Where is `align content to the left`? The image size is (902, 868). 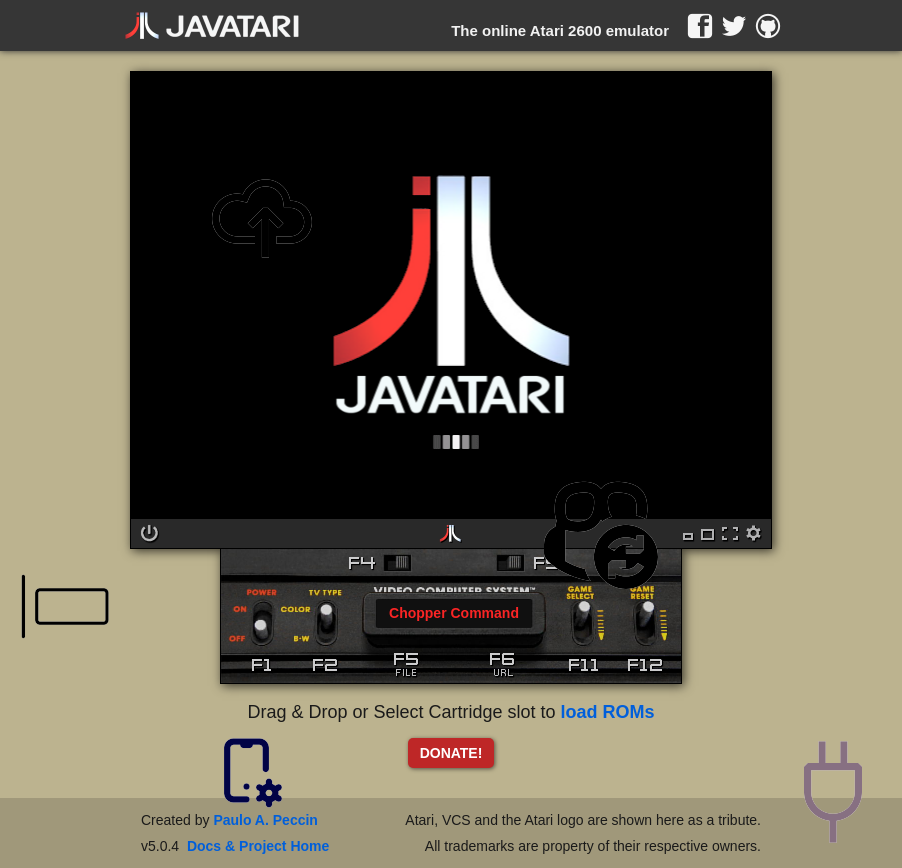 align content to the left is located at coordinates (63, 606).